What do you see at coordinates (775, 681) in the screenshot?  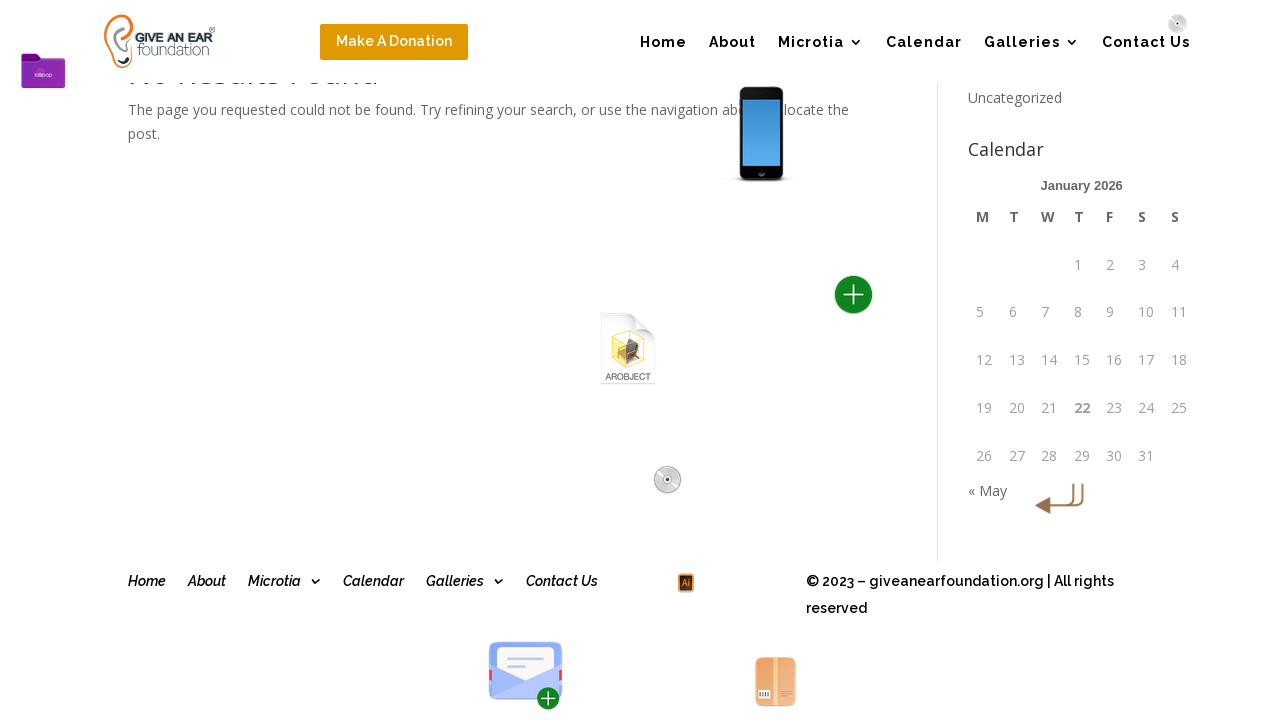 I see `compressed archive file` at bounding box center [775, 681].